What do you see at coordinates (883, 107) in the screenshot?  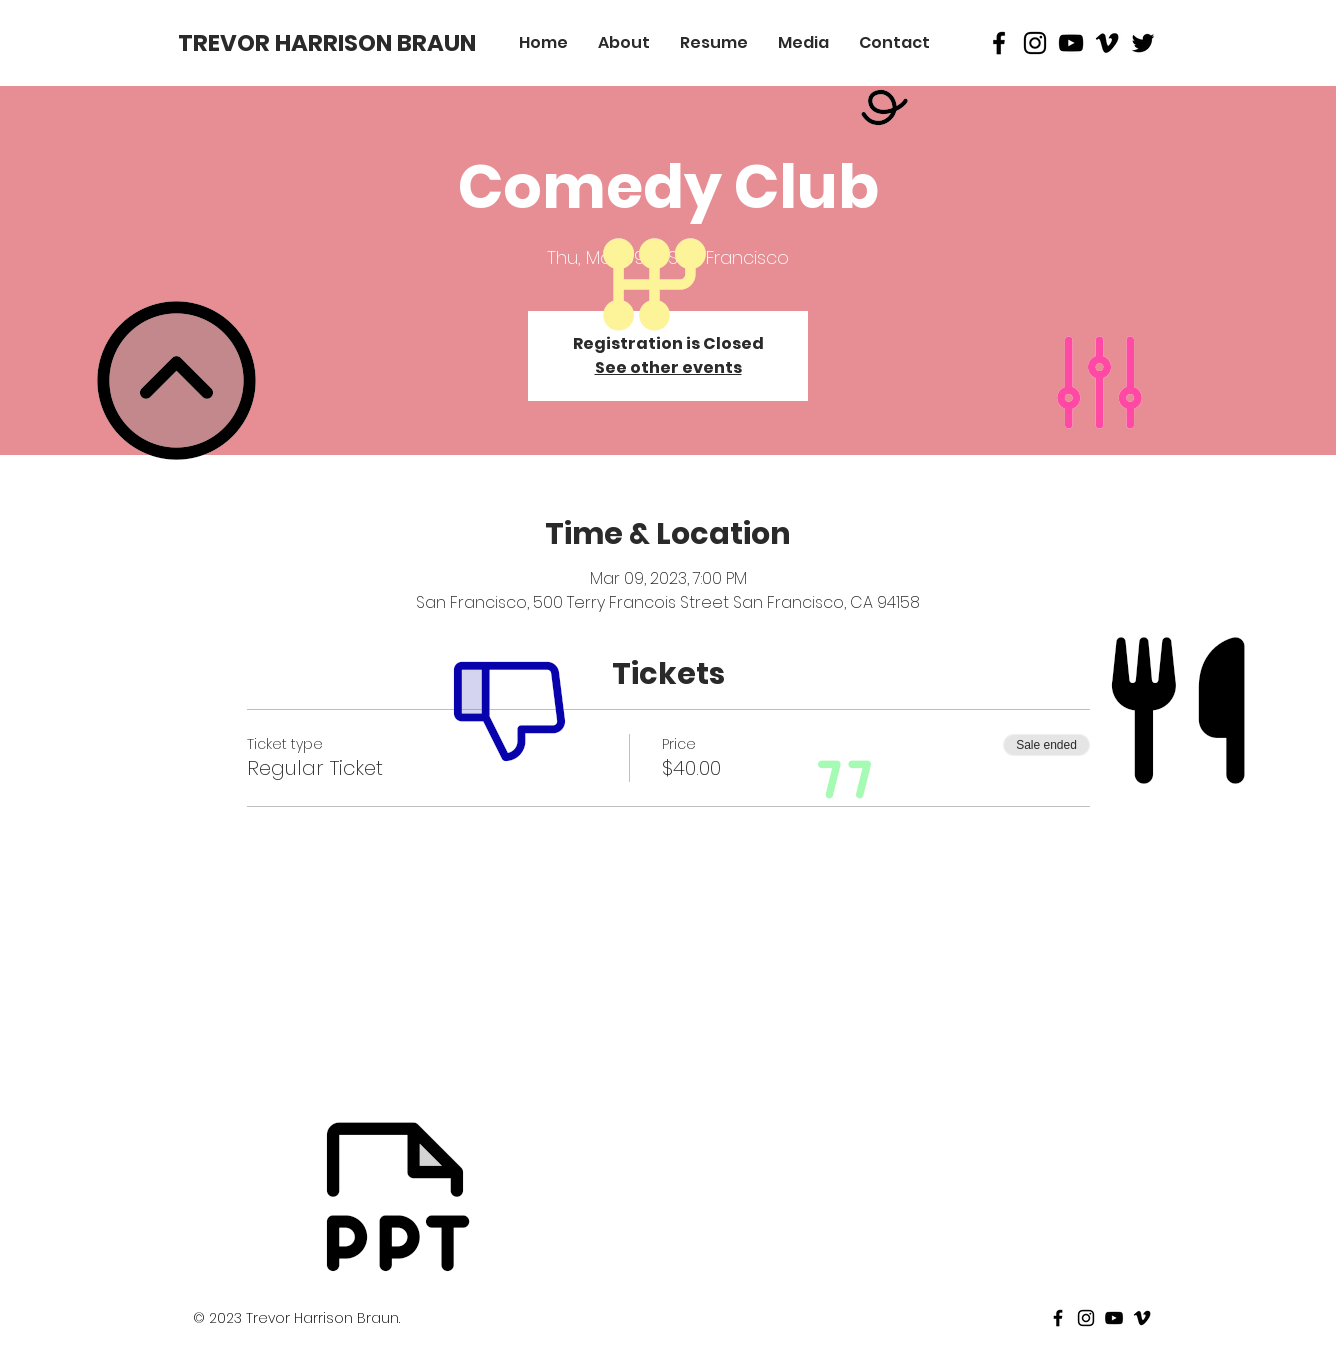 I see `access freehand drawing or annotation tools` at bounding box center [883, 107].